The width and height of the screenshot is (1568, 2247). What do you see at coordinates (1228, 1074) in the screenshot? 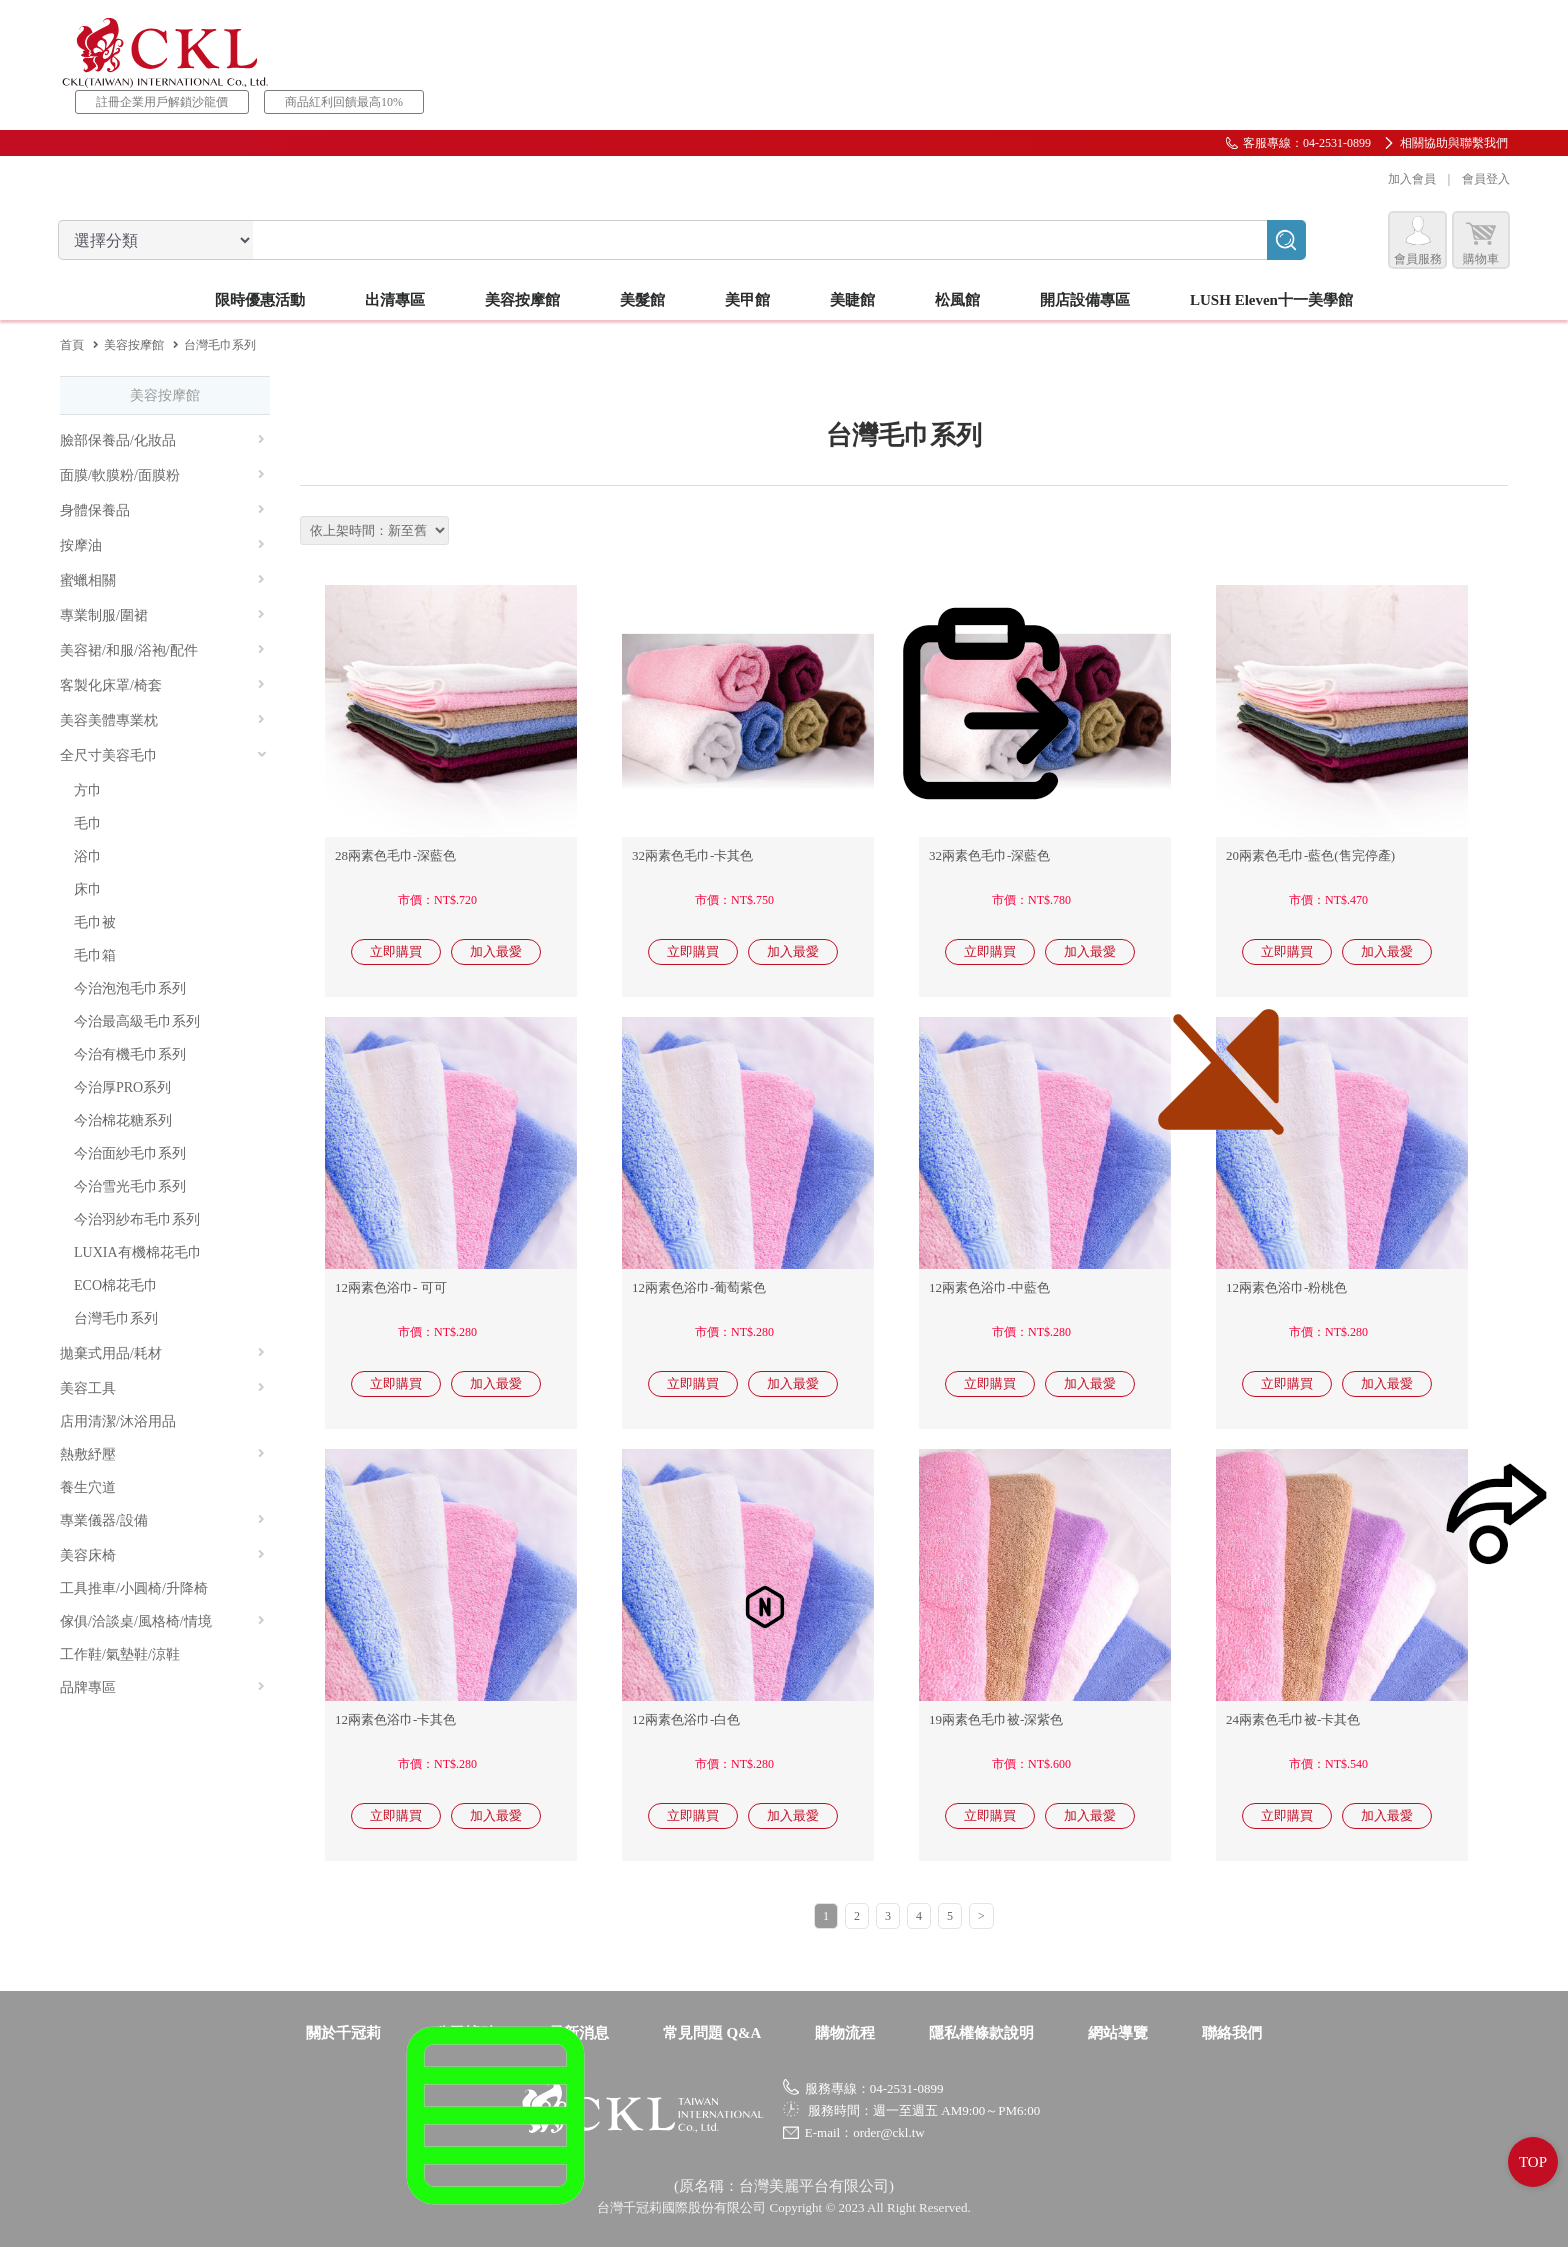
I see `no cellular signal available` at bounding box center [1228, 1074].